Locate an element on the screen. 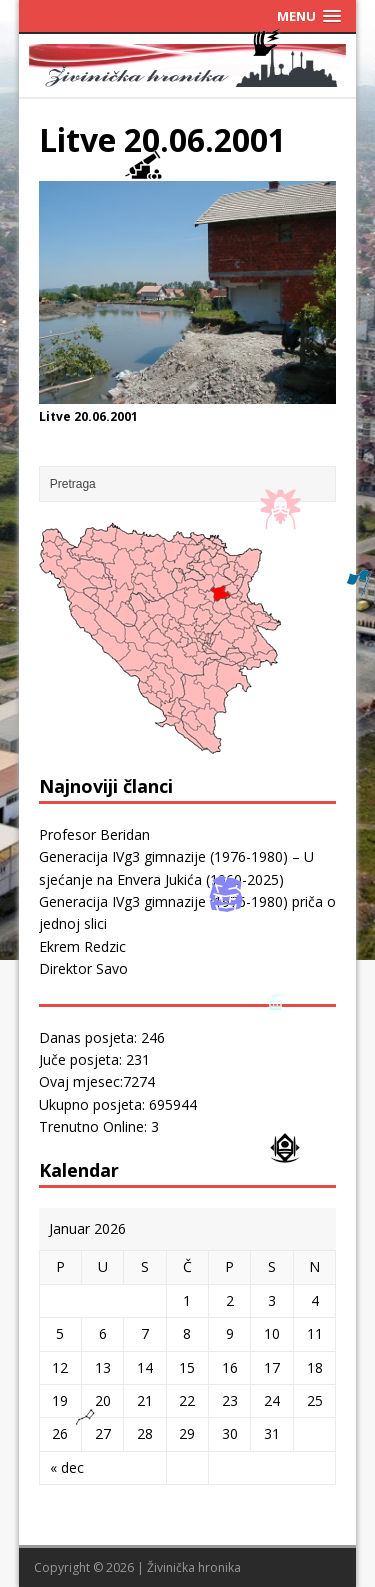 The width and height of the screenshot is (375, 1587). fire cannon in pirate-themed game is located at coordinates (143, 164).